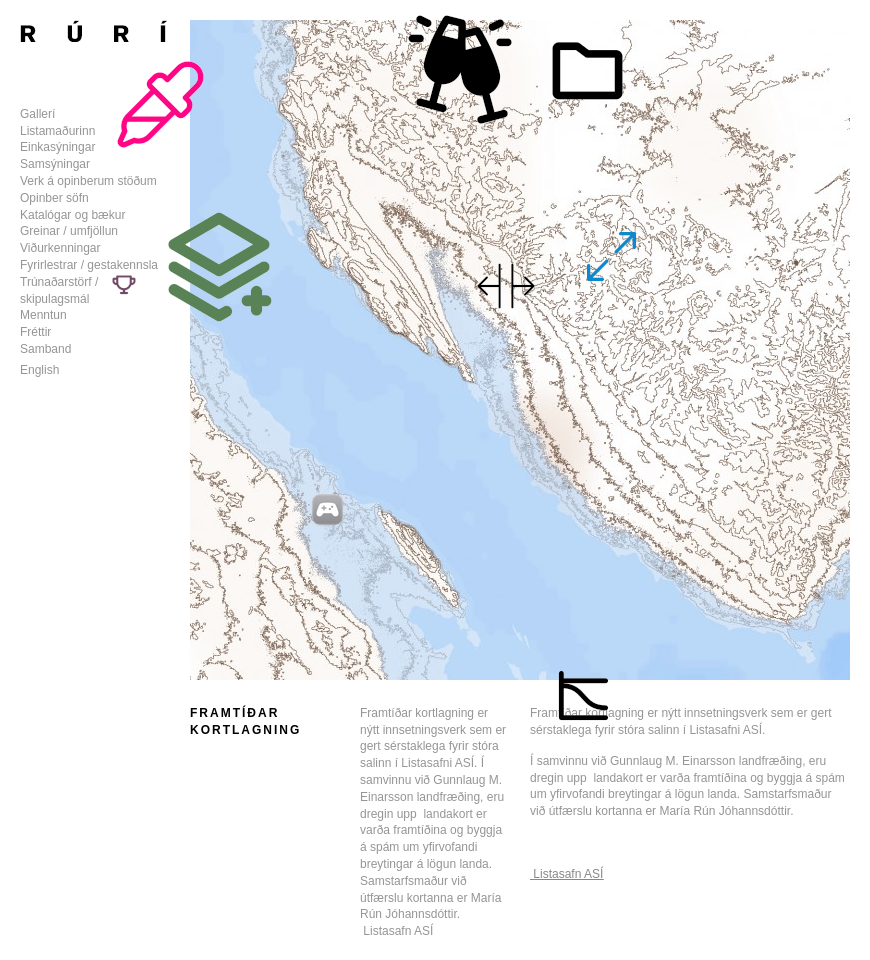  What do you see at coordinates (462, 69) in the screenshot?
I see `celebrate an achievement or milestone` at bounding box center [462, 69].